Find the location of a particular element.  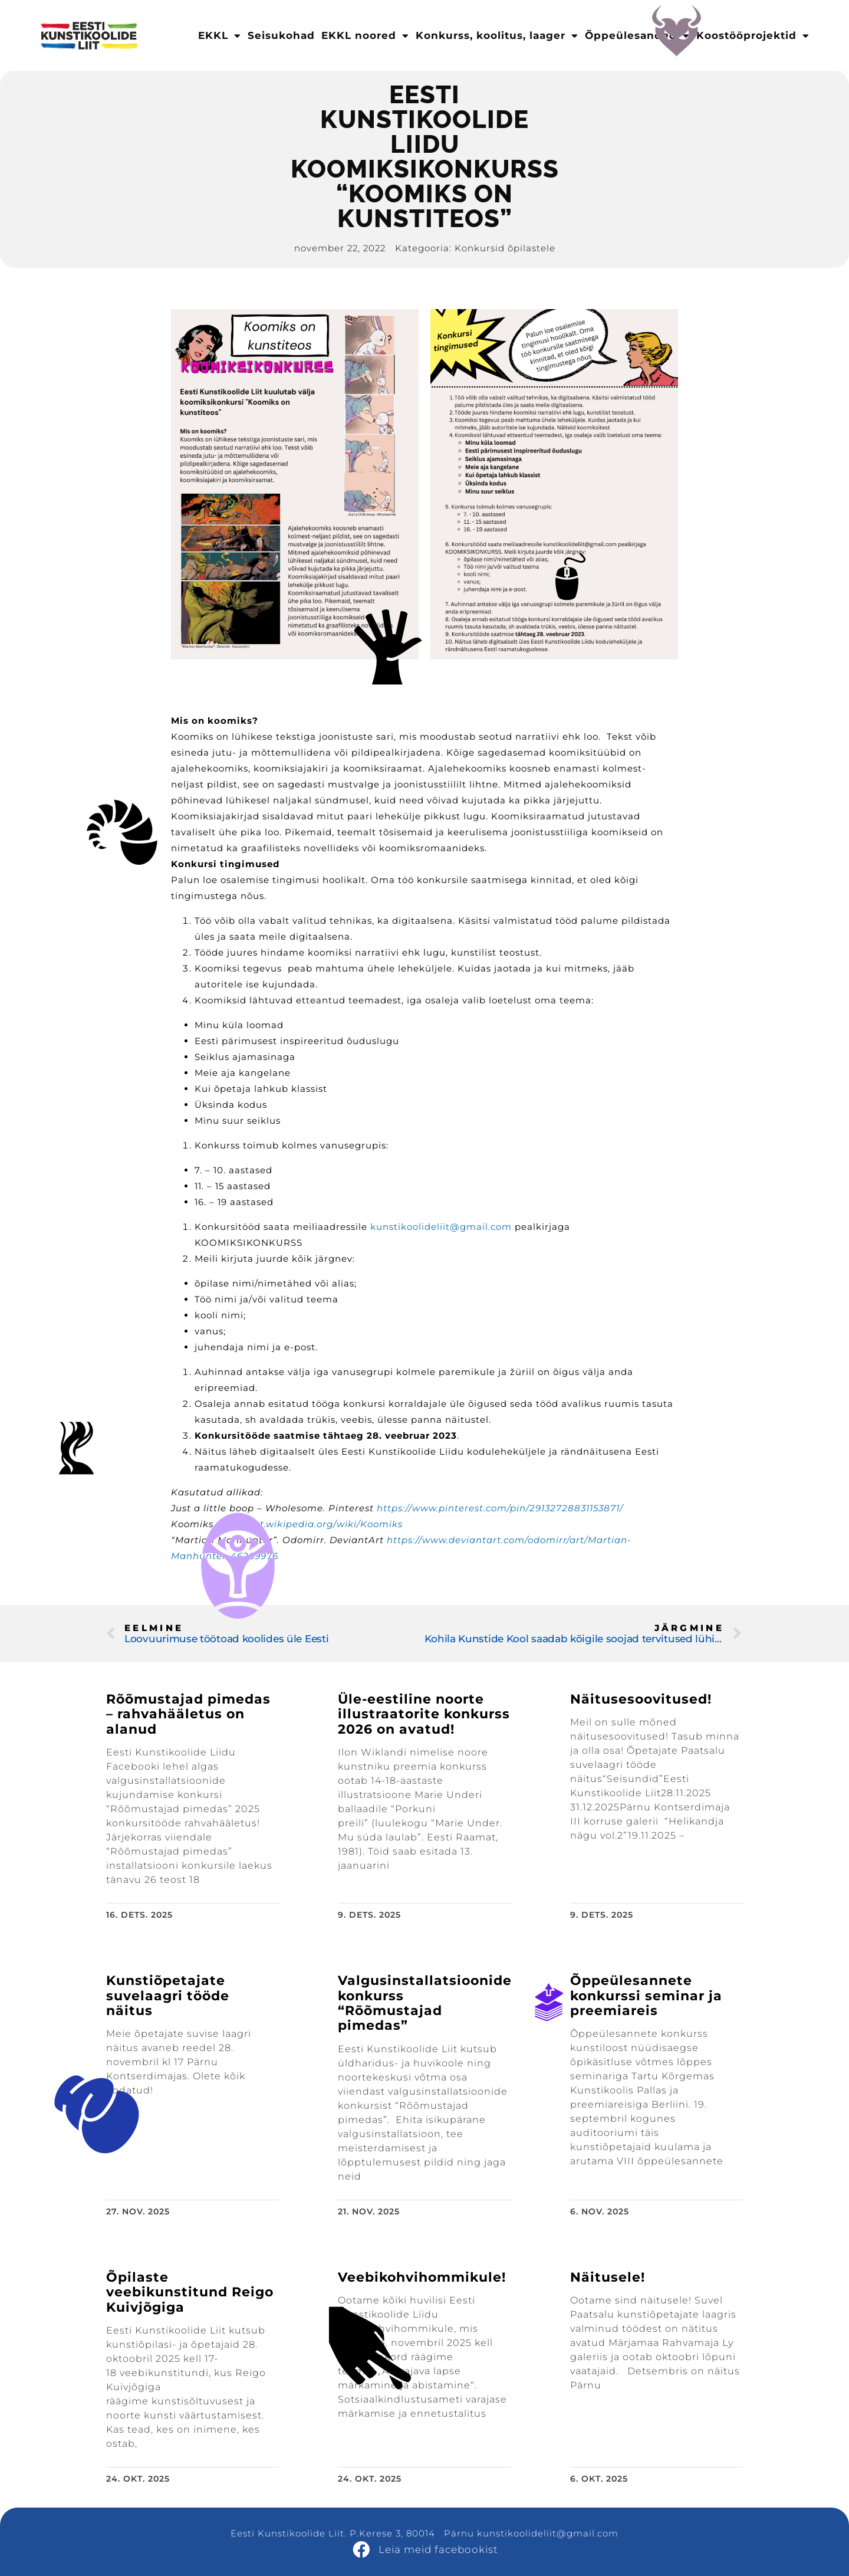

indicates a villain or antagonist character with romantic themes is located at coordinates (676, 30).